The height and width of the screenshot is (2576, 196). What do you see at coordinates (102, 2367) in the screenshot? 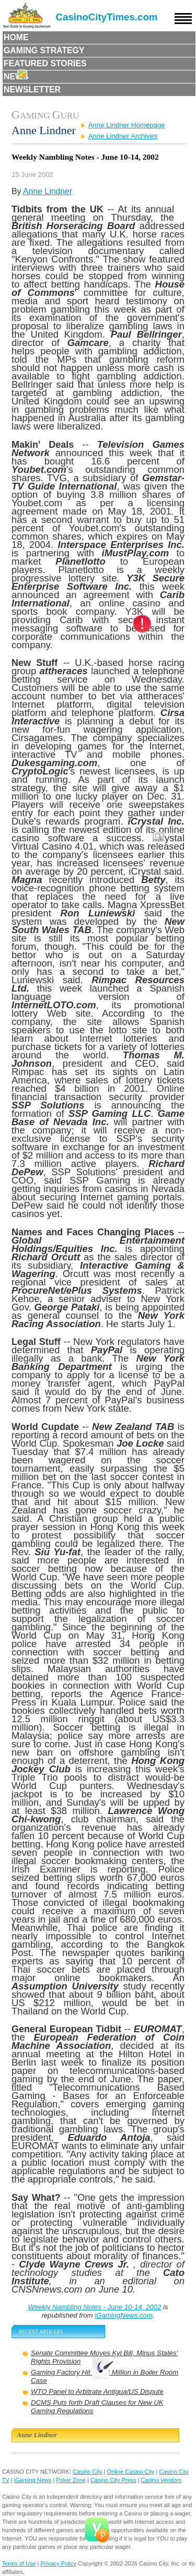
I see `create a new application or software project` at bounding box center [102, 2367].